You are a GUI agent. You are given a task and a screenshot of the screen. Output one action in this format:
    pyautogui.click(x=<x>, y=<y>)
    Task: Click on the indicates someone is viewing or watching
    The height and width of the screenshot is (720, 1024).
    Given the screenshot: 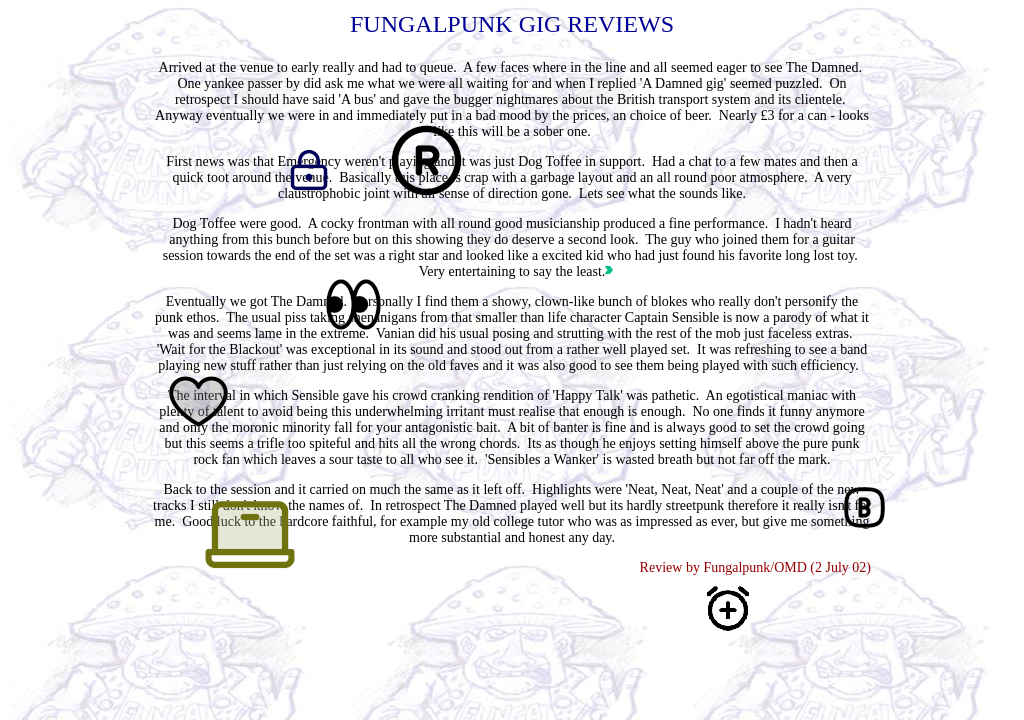 What is the action you would take?
    pyautogui.click(x=353, y=304)
    